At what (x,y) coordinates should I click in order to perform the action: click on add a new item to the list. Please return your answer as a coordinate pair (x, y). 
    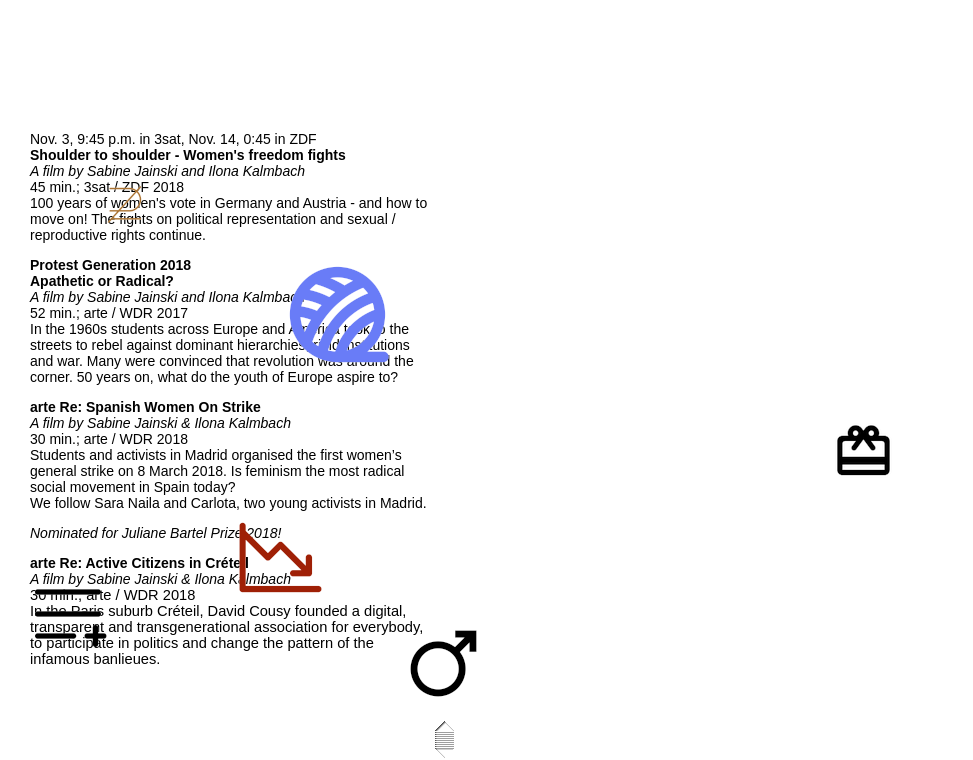
    Looking at the image, I should click on (68, 614).